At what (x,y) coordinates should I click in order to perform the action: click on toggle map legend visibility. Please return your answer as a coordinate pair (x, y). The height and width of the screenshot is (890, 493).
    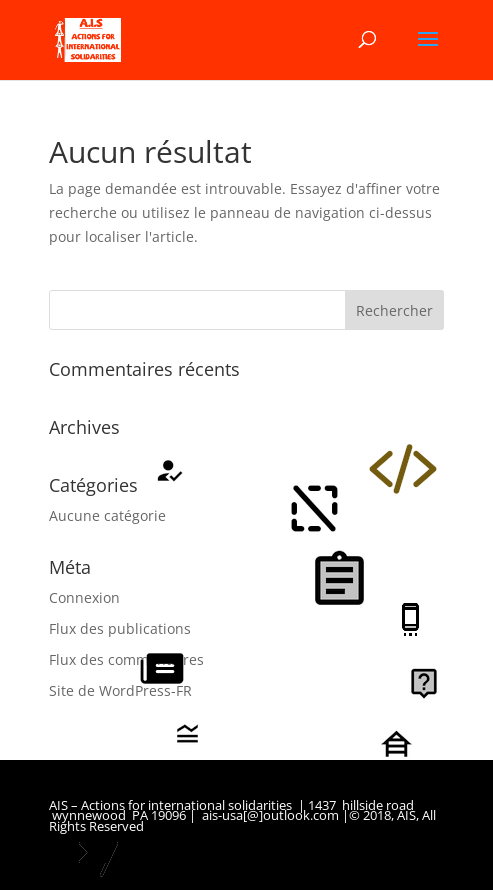
    Looking at the image, I should click on (187, 733).